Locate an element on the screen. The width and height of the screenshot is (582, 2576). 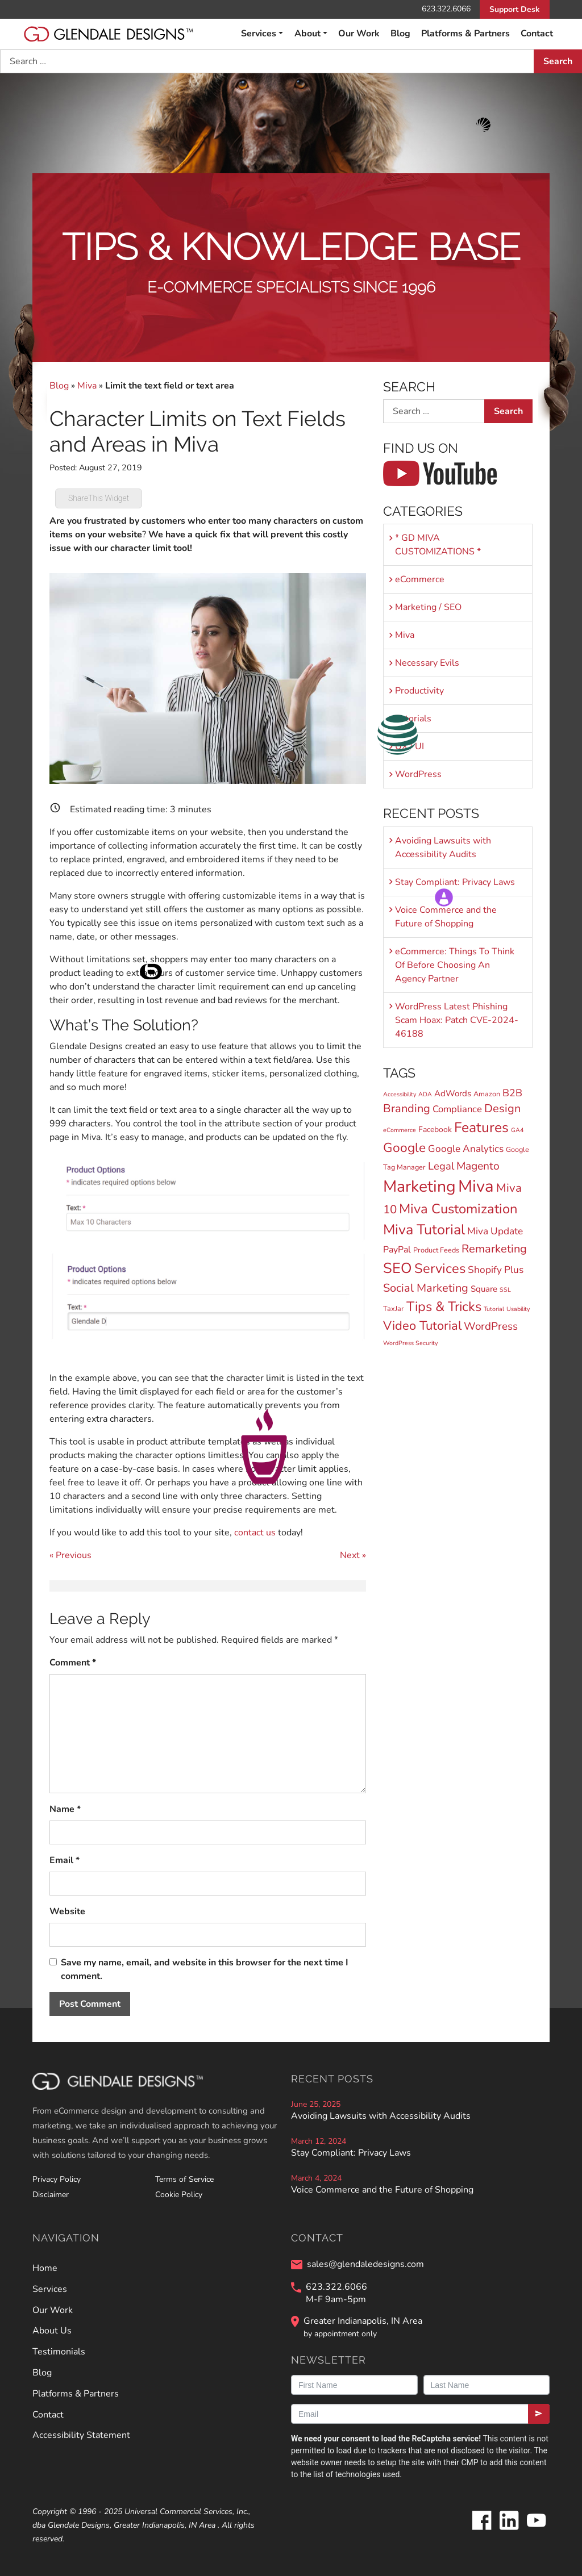
AT&T company logo is located at coordinates (397, 734).